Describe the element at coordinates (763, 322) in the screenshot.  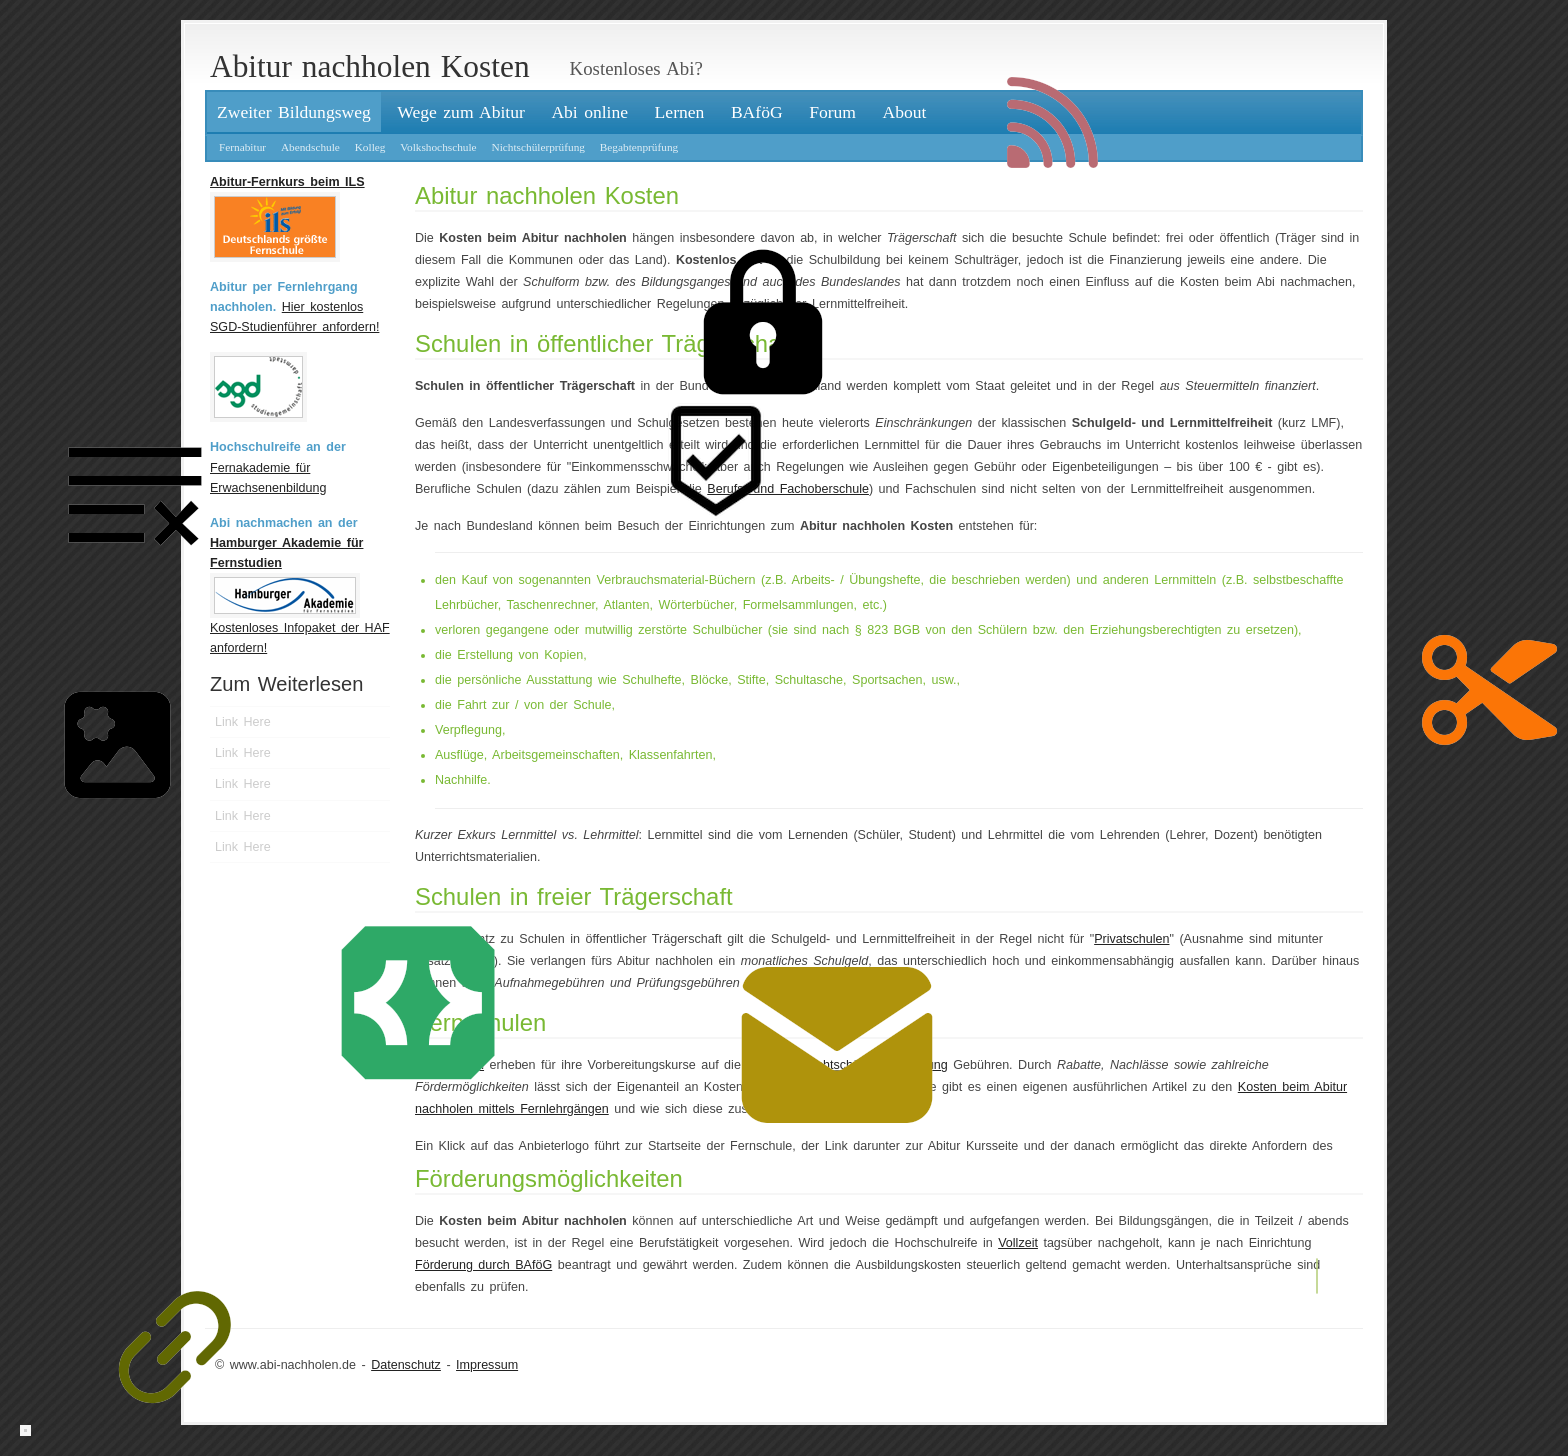
I see `indicates a locked or private channel` at that location.